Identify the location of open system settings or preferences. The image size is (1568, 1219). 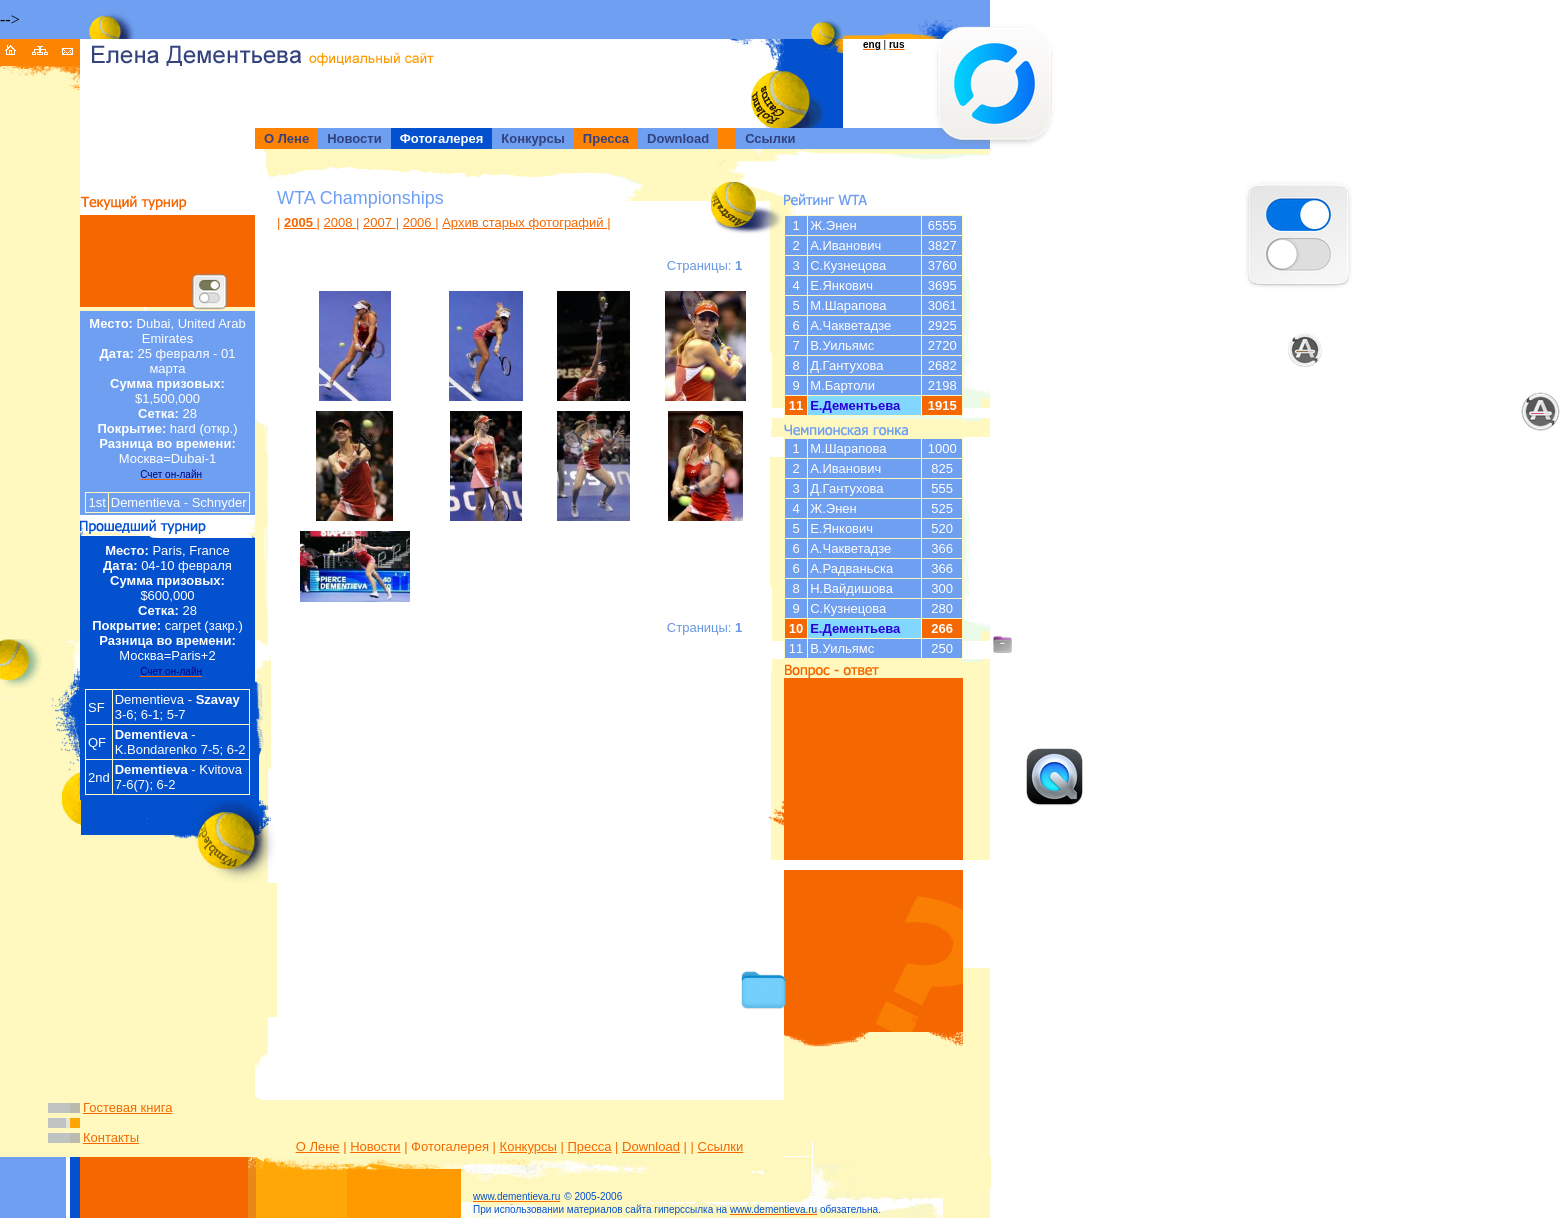
(1298, 234).